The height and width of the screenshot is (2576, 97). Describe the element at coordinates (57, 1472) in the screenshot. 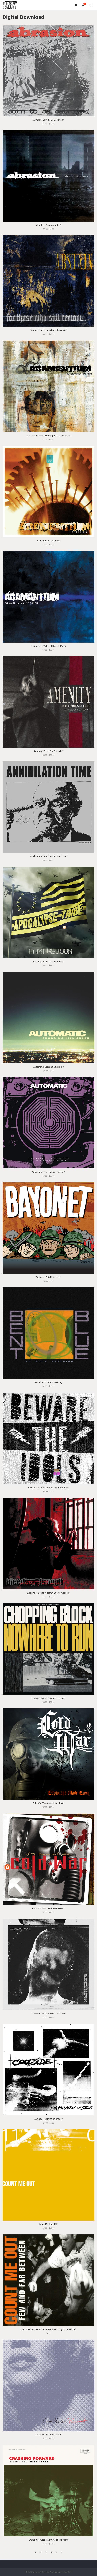

I see `select all items in the current view` at that location.